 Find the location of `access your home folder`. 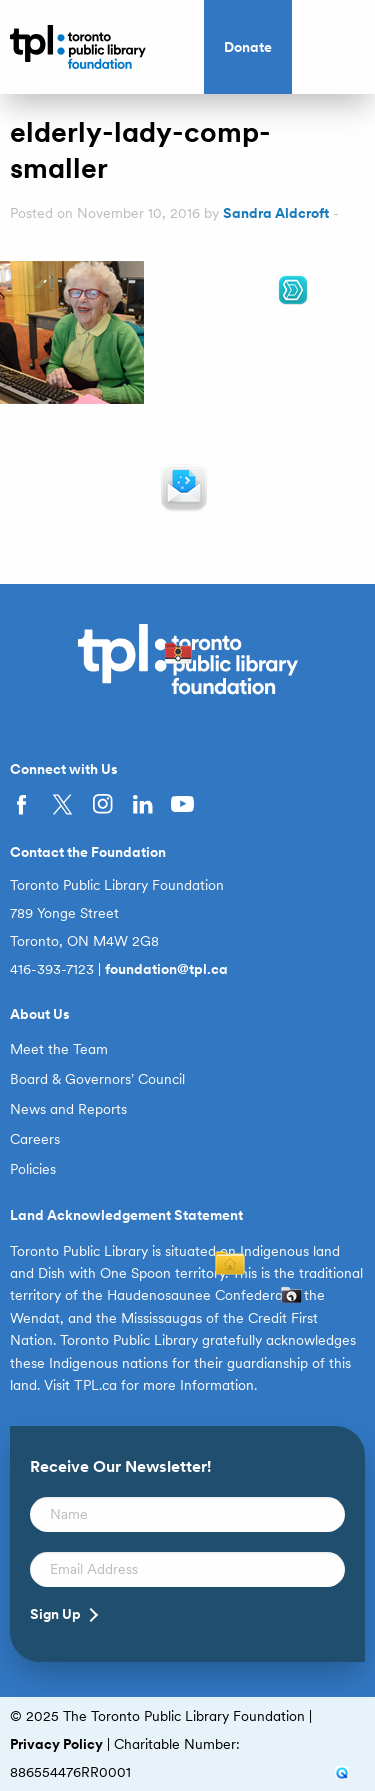

access your home folder is located at coordinates (230, 1263).